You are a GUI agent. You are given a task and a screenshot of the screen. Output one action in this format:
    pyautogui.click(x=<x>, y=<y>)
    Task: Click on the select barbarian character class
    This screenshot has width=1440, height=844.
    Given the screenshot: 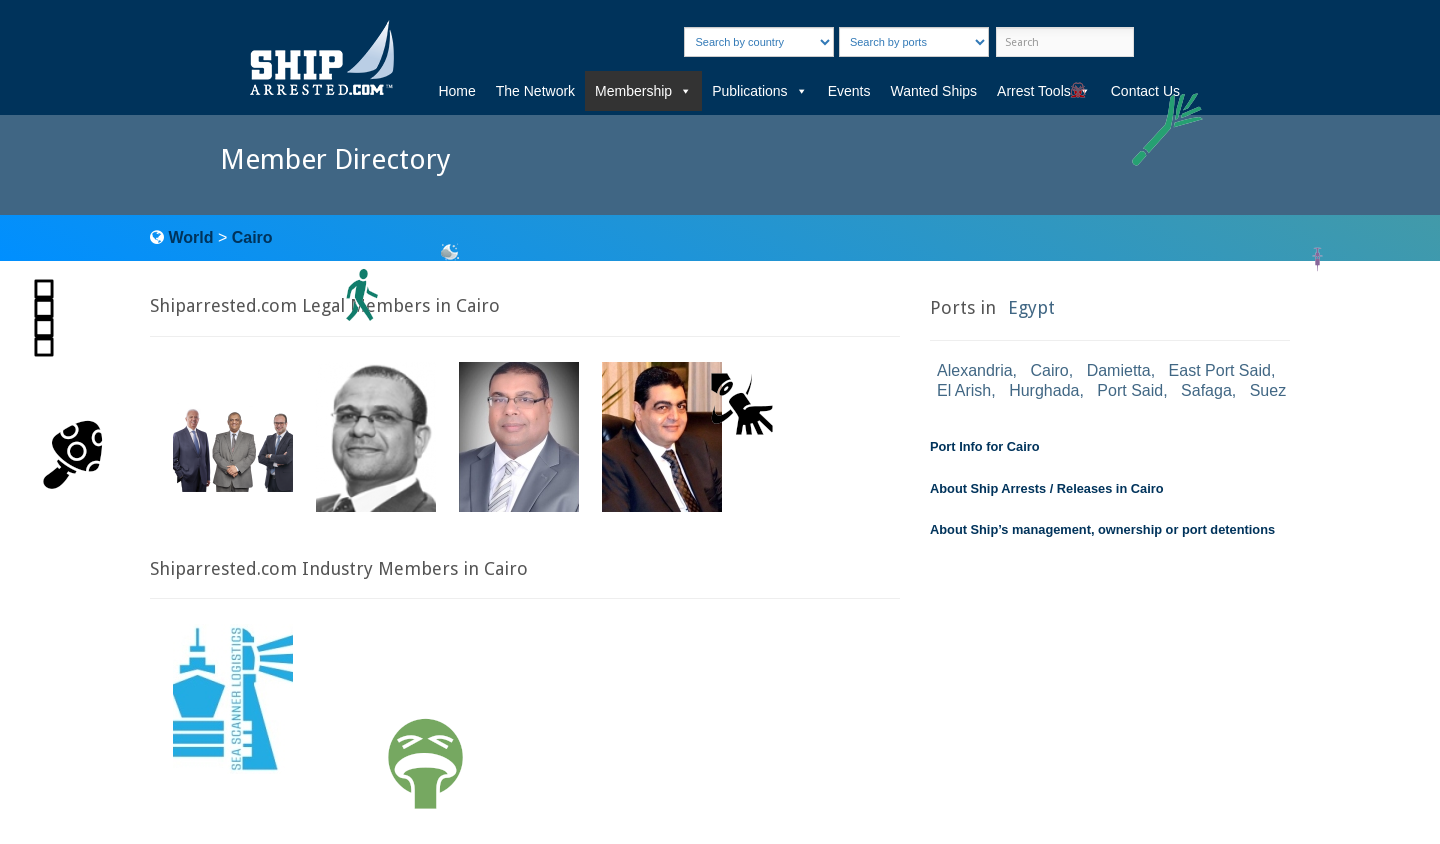 What is the action you would take?
    pyautogui.click(x=1078, y=90)
    